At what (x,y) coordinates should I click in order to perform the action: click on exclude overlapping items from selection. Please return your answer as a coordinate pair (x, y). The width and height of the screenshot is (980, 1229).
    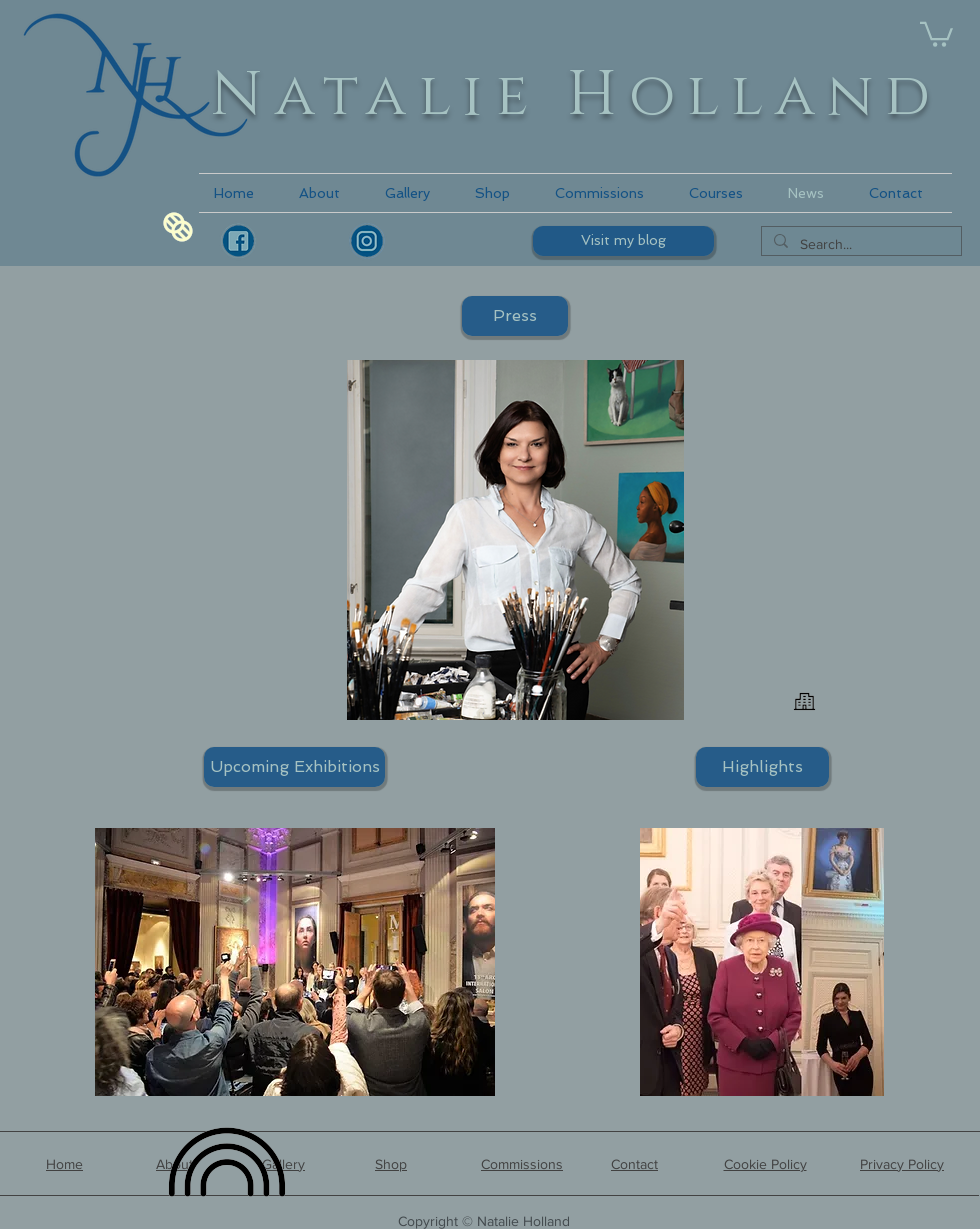
    Looking at the image, I should click on (178, 227).